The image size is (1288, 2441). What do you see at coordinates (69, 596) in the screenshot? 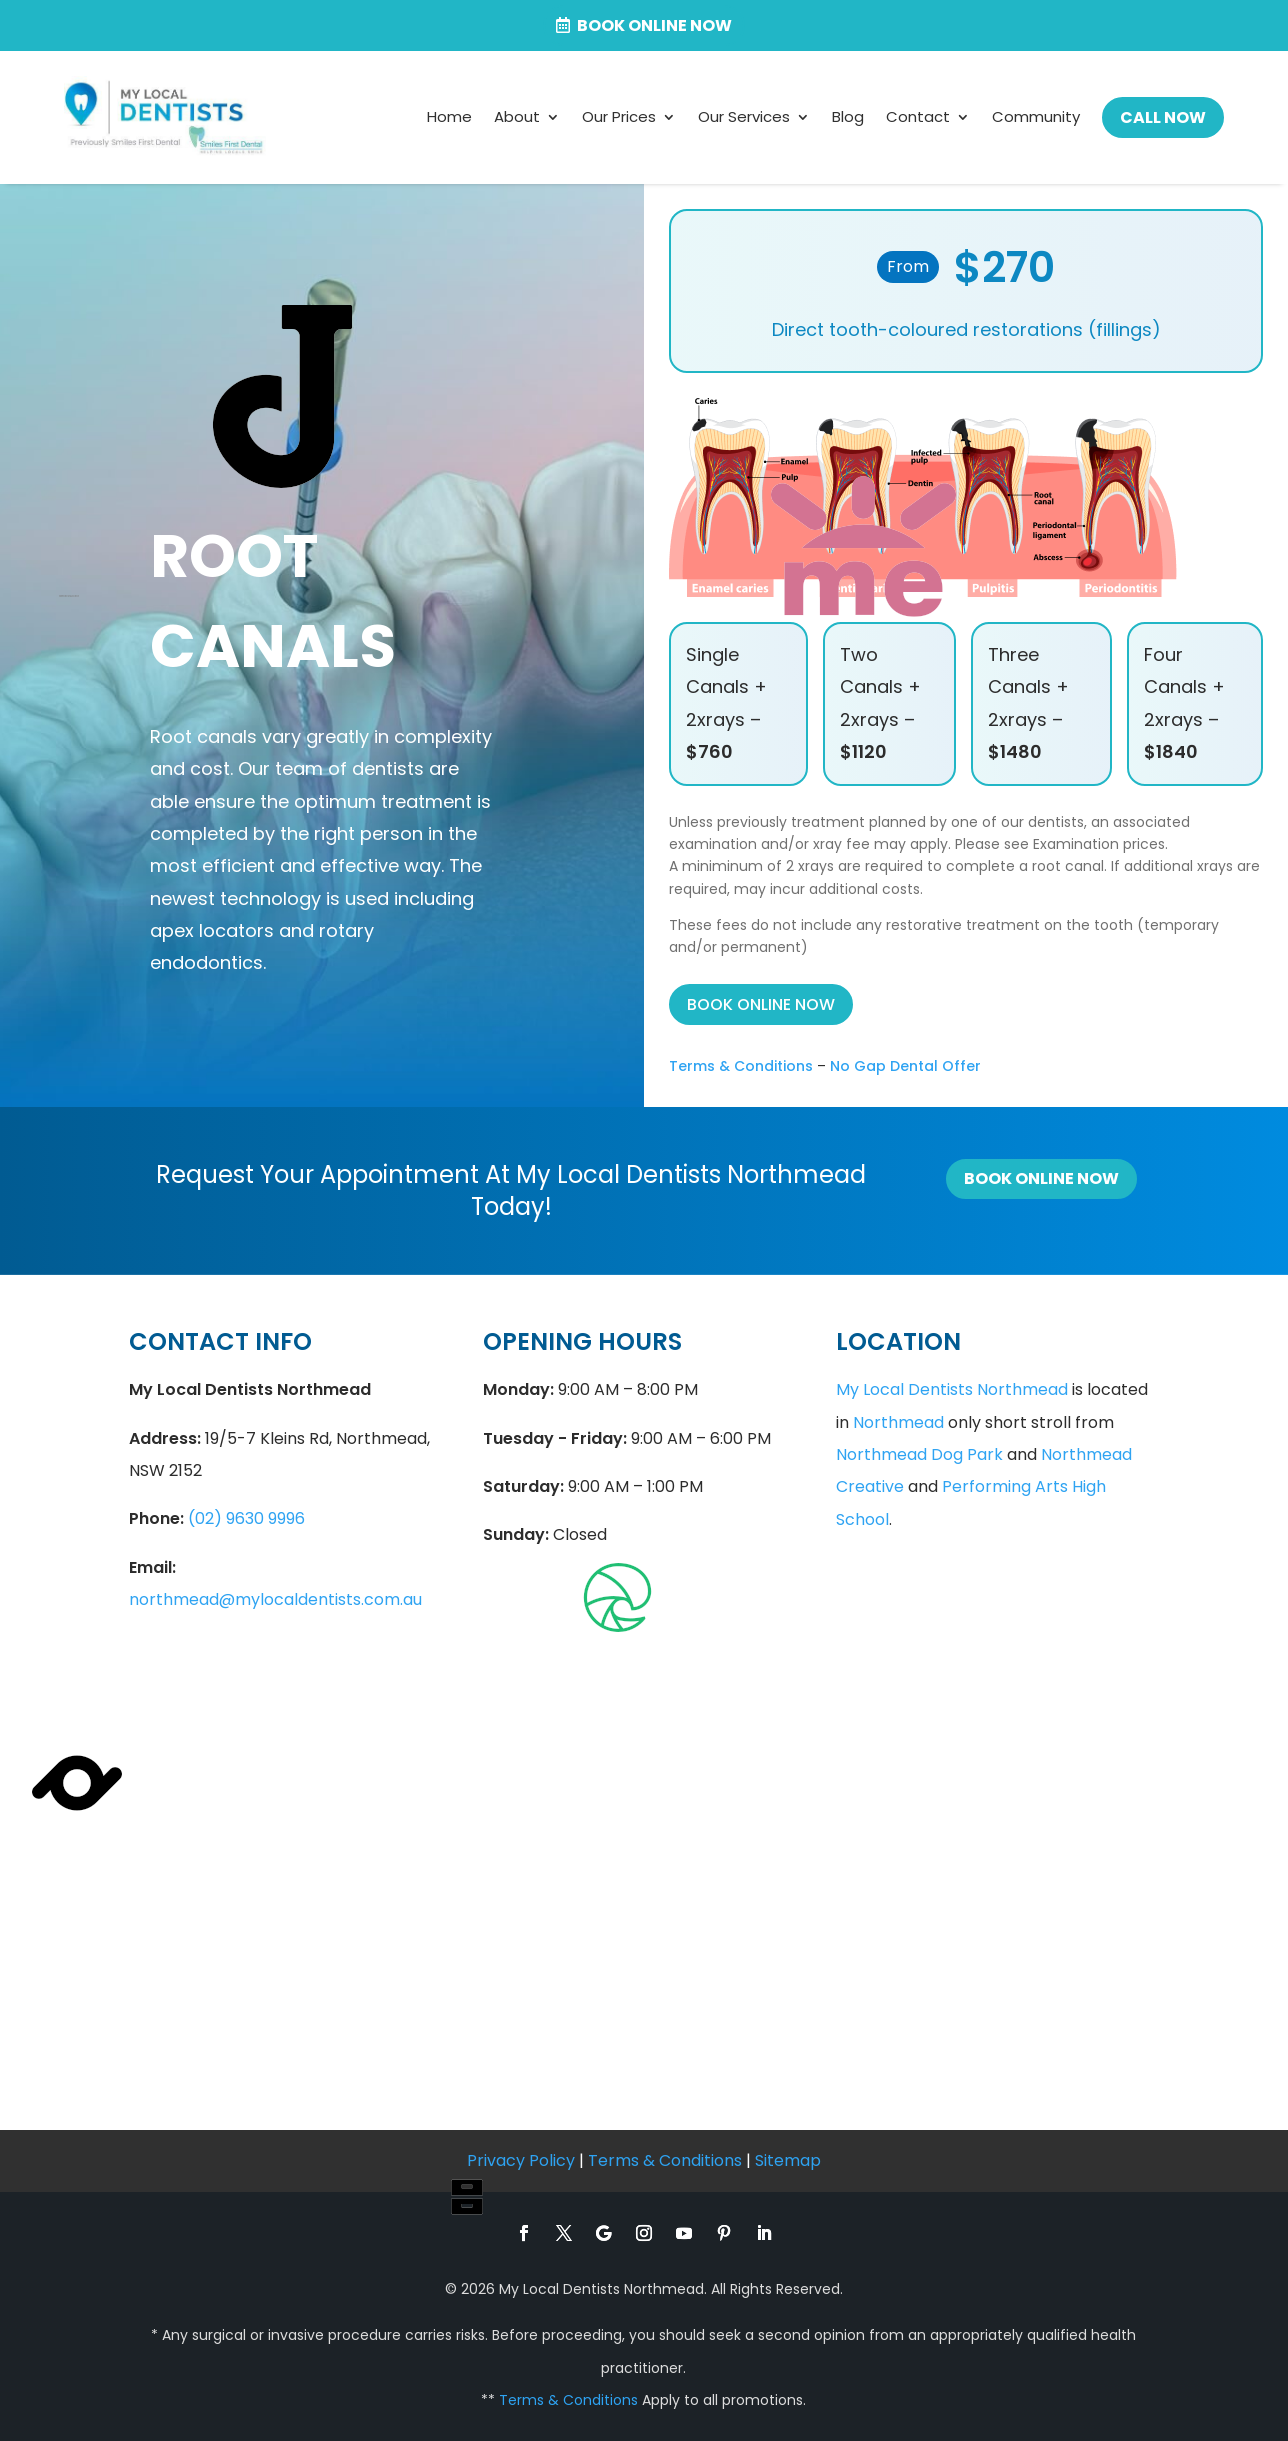
I see `apache freemarker template engine logo` at bounding box center [69, 596].